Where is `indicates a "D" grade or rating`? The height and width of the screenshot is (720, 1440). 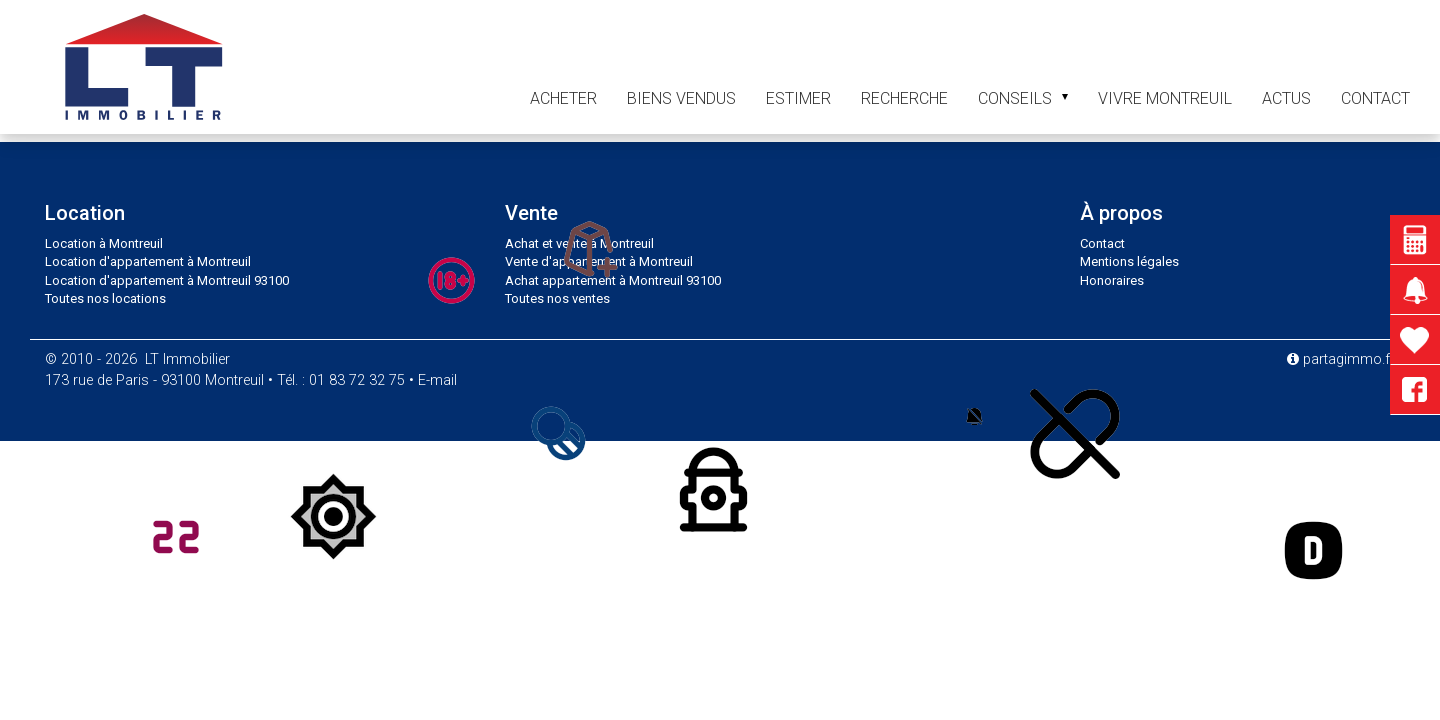 indicates a "D" grade or rating is located at coordinates (1313, 550).